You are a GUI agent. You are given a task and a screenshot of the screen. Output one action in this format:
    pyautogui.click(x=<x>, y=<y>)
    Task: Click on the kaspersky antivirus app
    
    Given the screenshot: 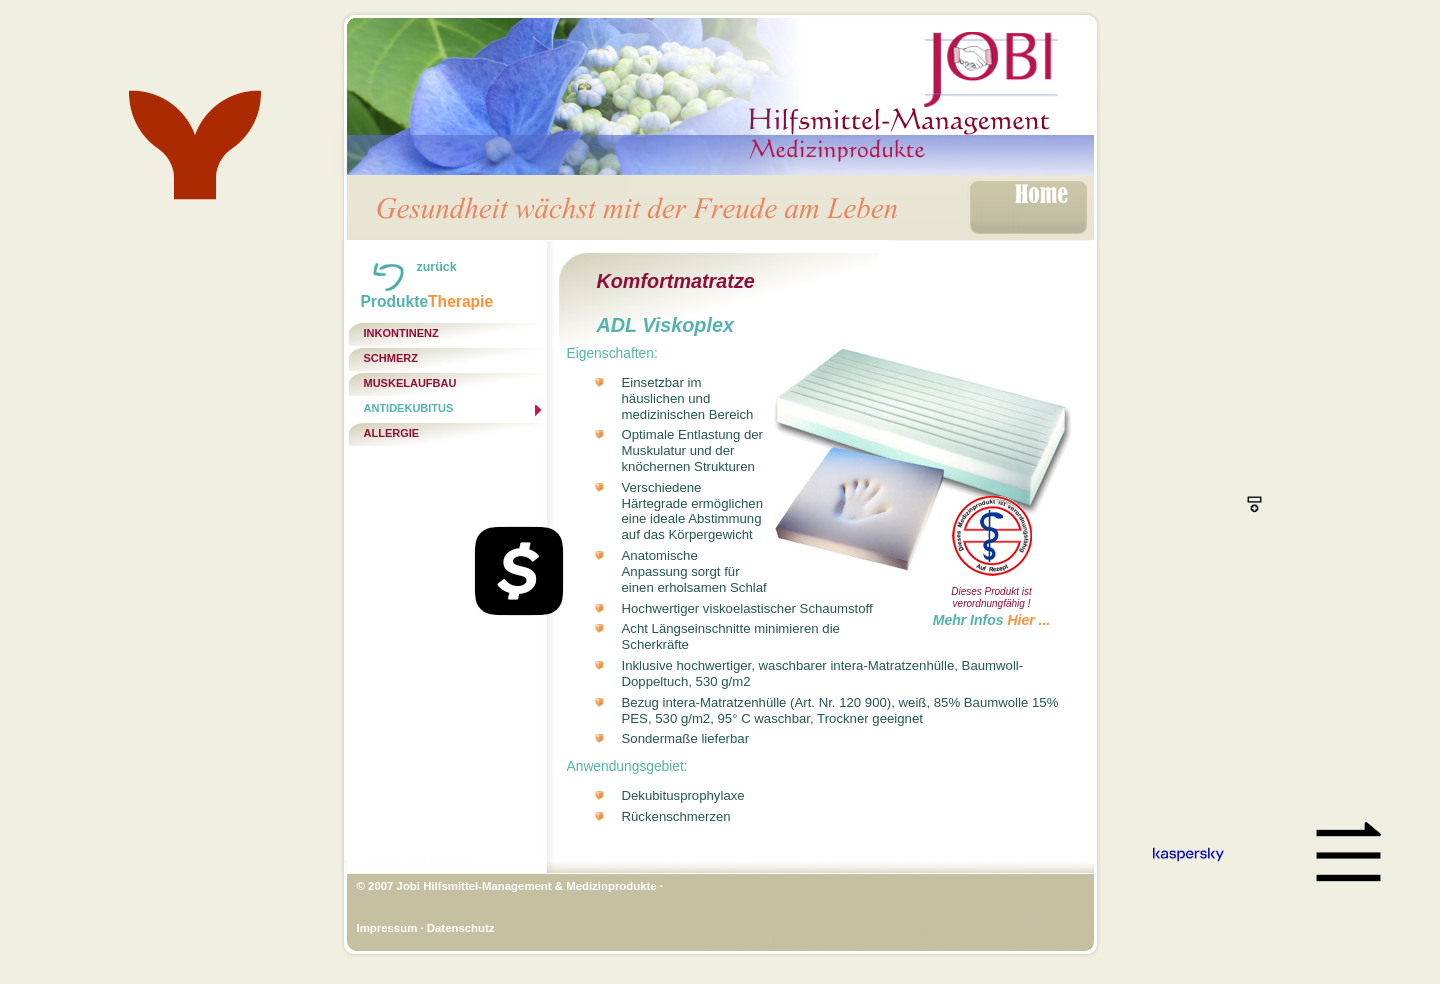 What is the action you would take?
    pyautogui.click(x=1188, y=854)
    